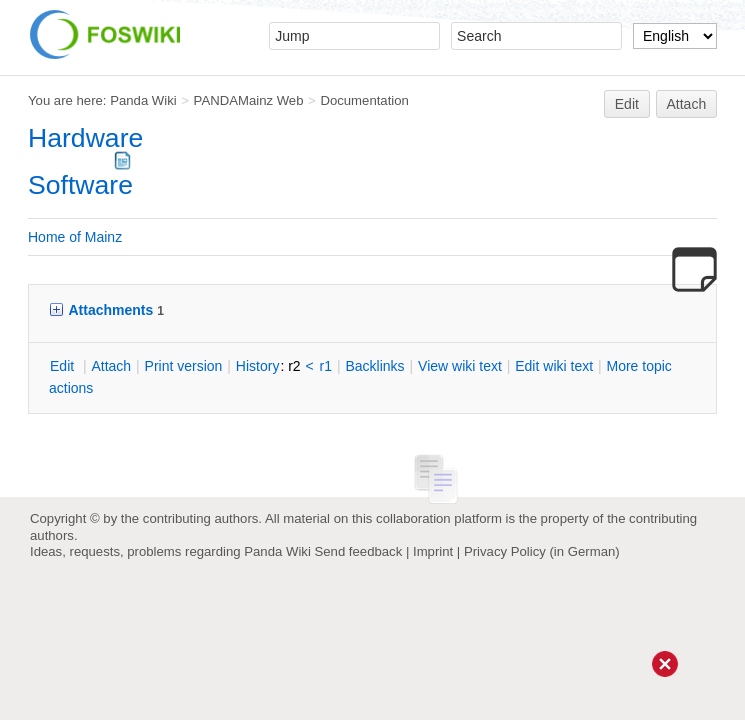 The width and height of the screenshot is (745, 720). Describe the element at coordinates (694, 269) in the screenshot. I see `access desktop widgets or desklets` at that location.